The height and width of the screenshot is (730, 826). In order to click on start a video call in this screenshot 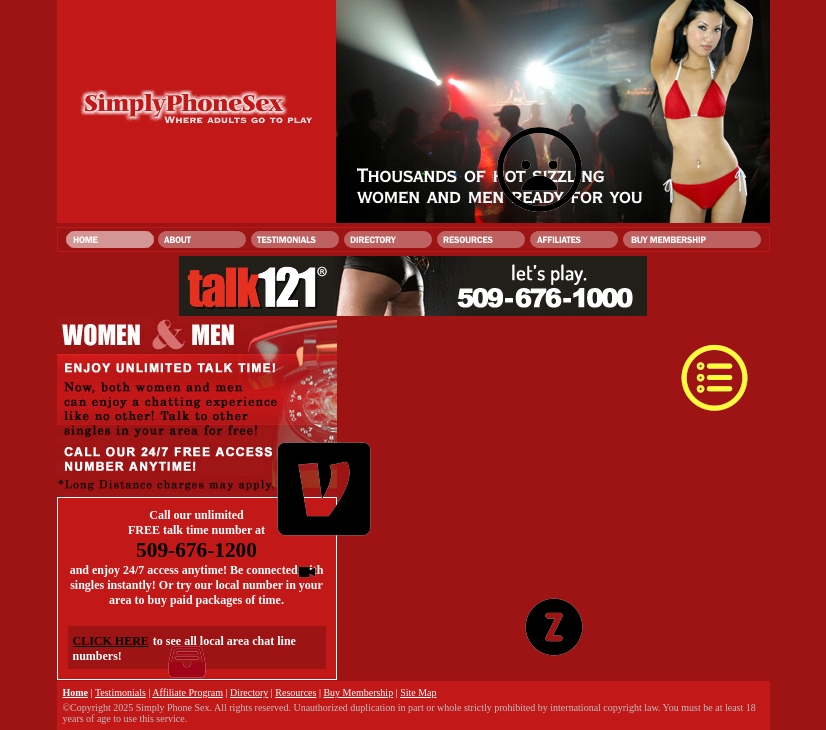, I will do `click(307, 572)`.